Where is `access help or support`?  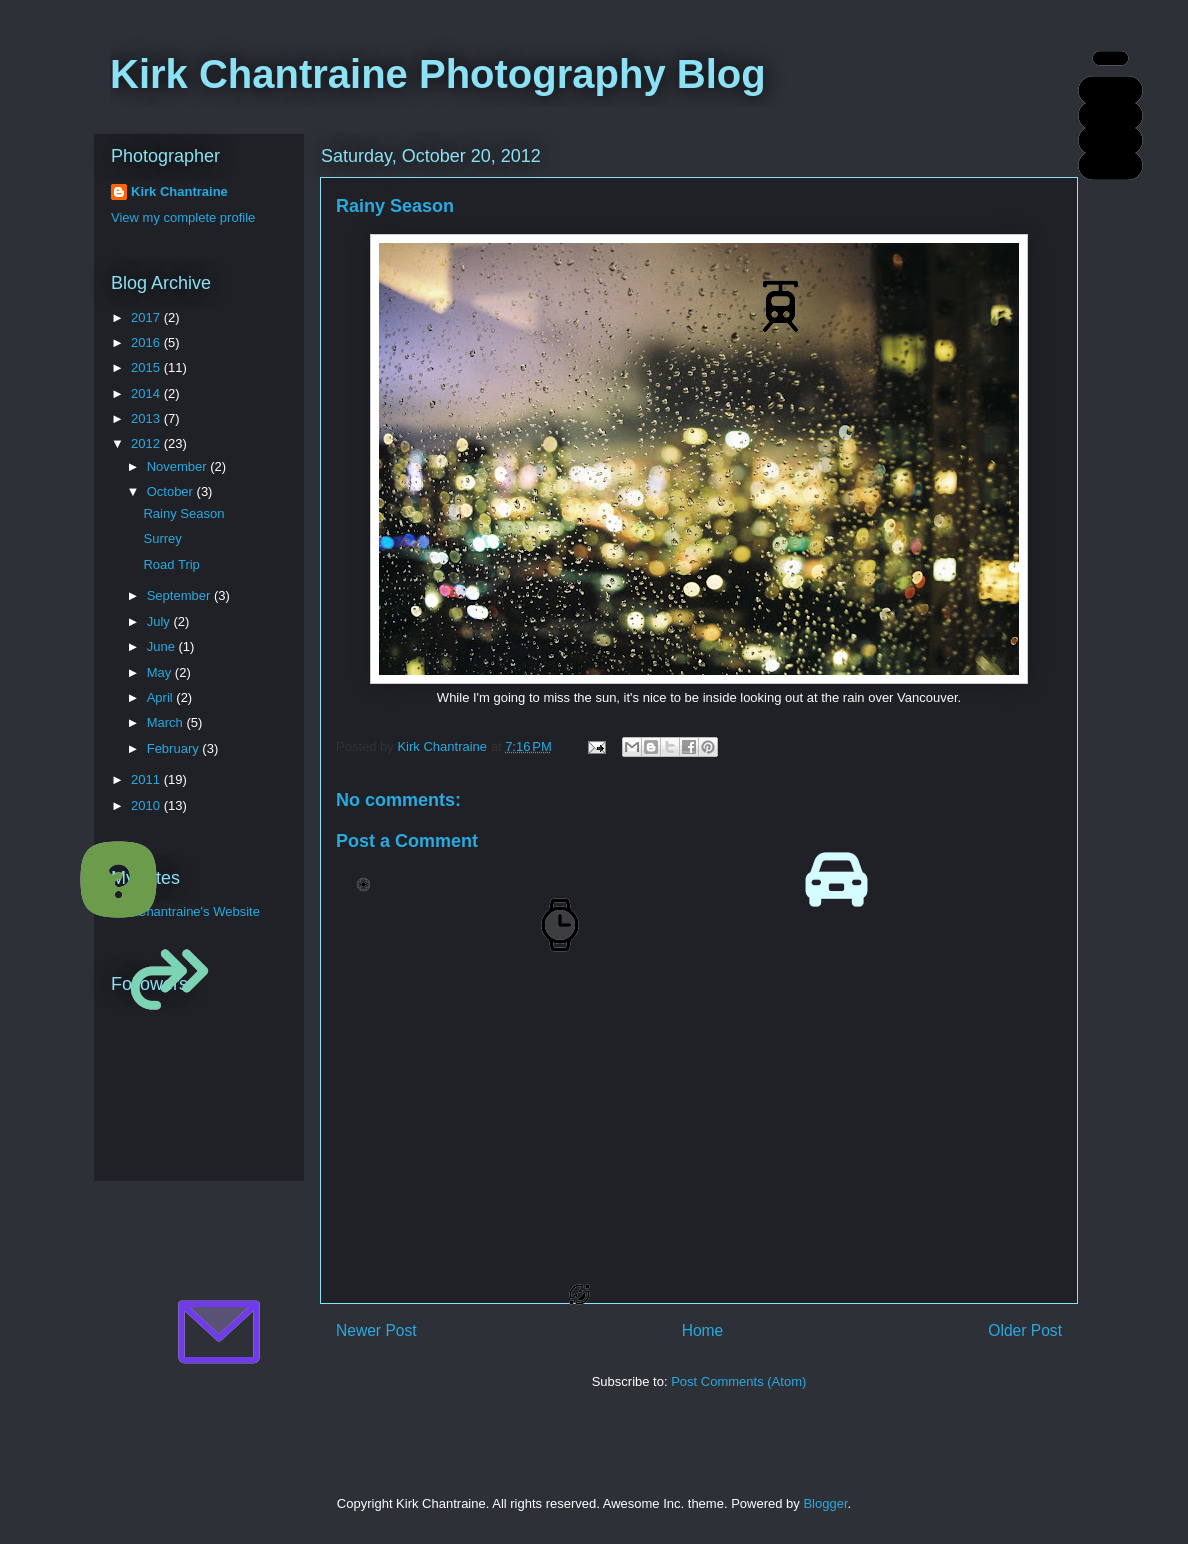 access help or support is located at coordinates (118, 879).